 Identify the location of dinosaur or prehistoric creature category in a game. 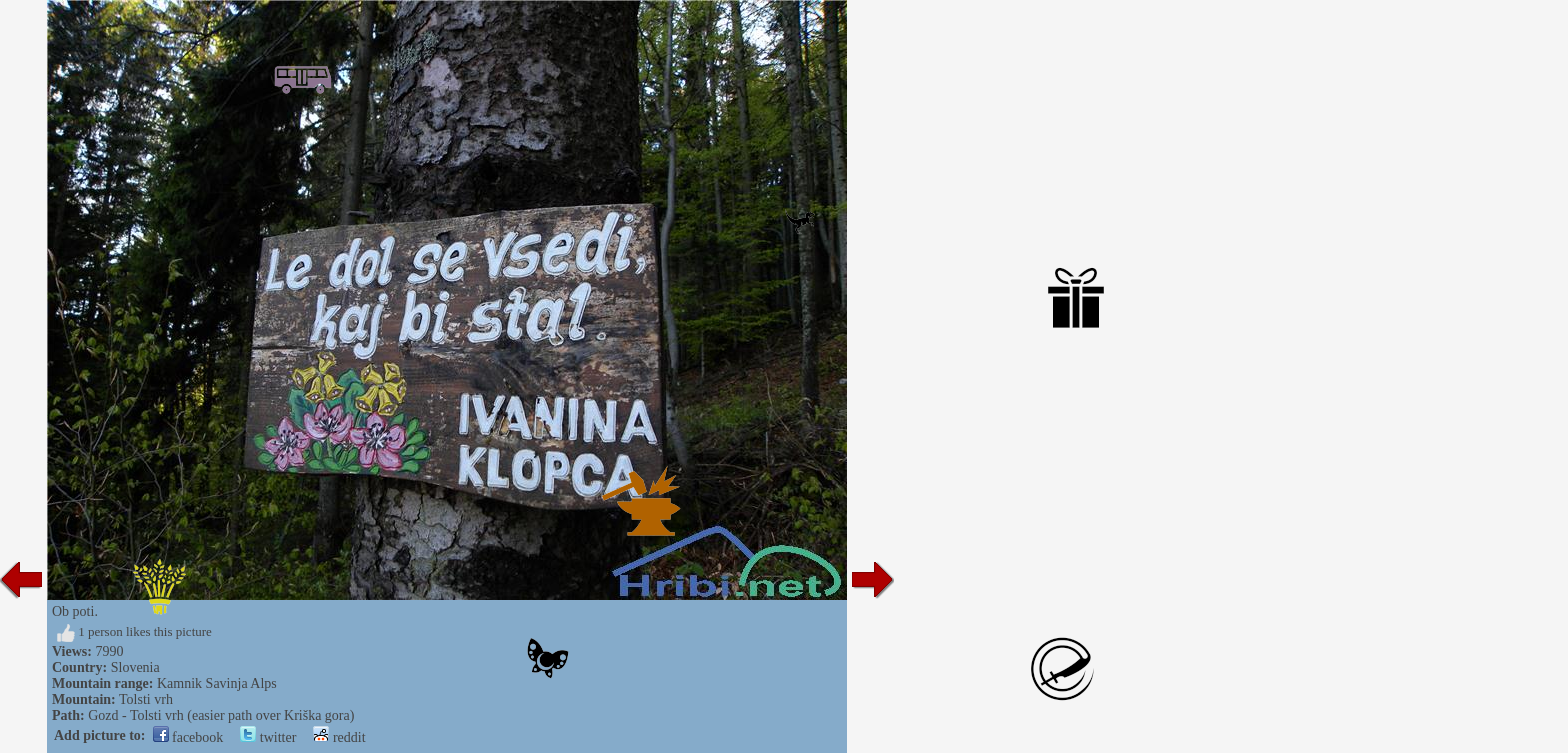
(800, 221).